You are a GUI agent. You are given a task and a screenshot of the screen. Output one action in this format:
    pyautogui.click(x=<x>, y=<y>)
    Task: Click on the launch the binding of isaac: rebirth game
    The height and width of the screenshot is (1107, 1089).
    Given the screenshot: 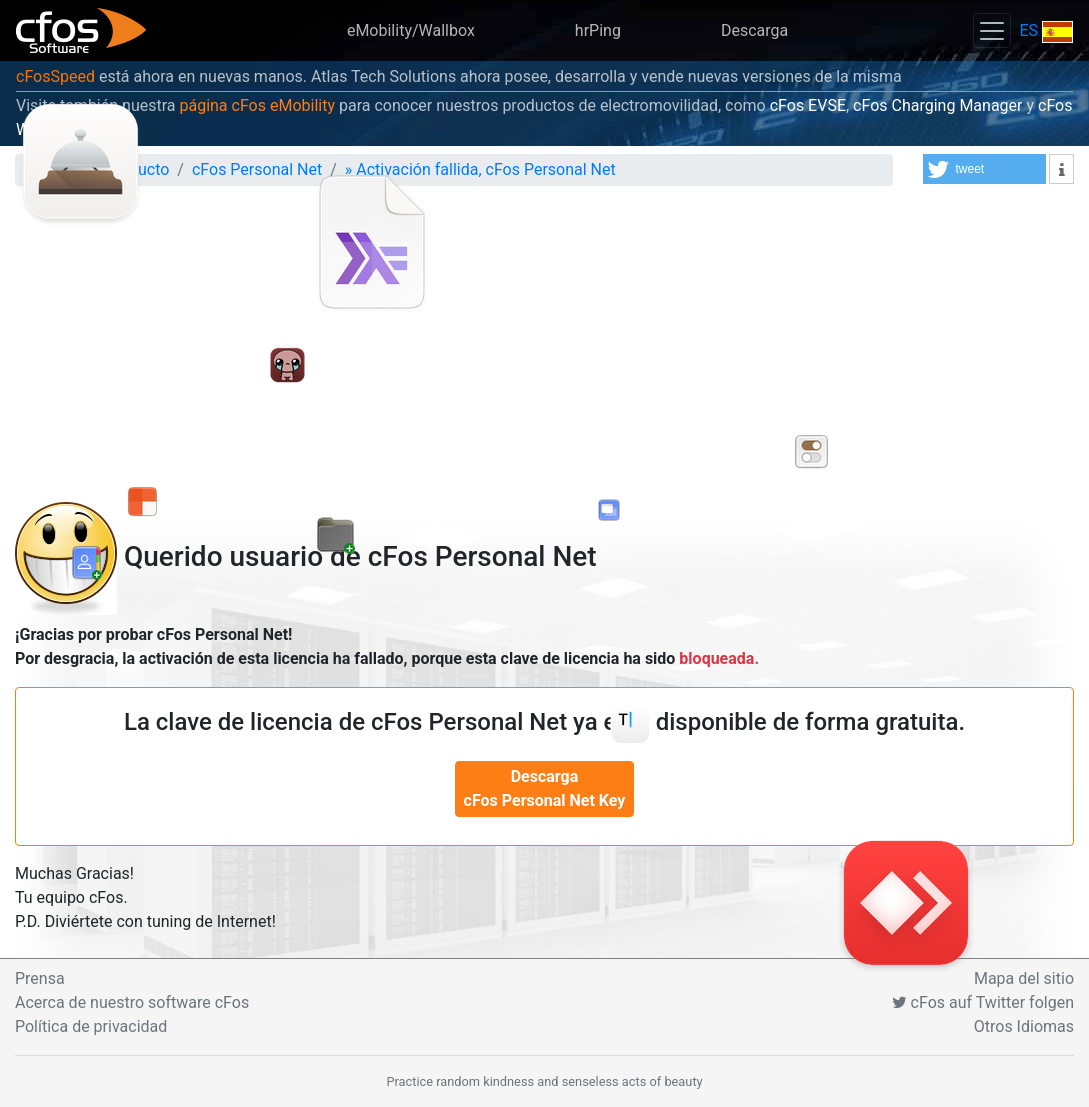 What is the action you would take?
    pyautogui.click(x=287, y=364)
    